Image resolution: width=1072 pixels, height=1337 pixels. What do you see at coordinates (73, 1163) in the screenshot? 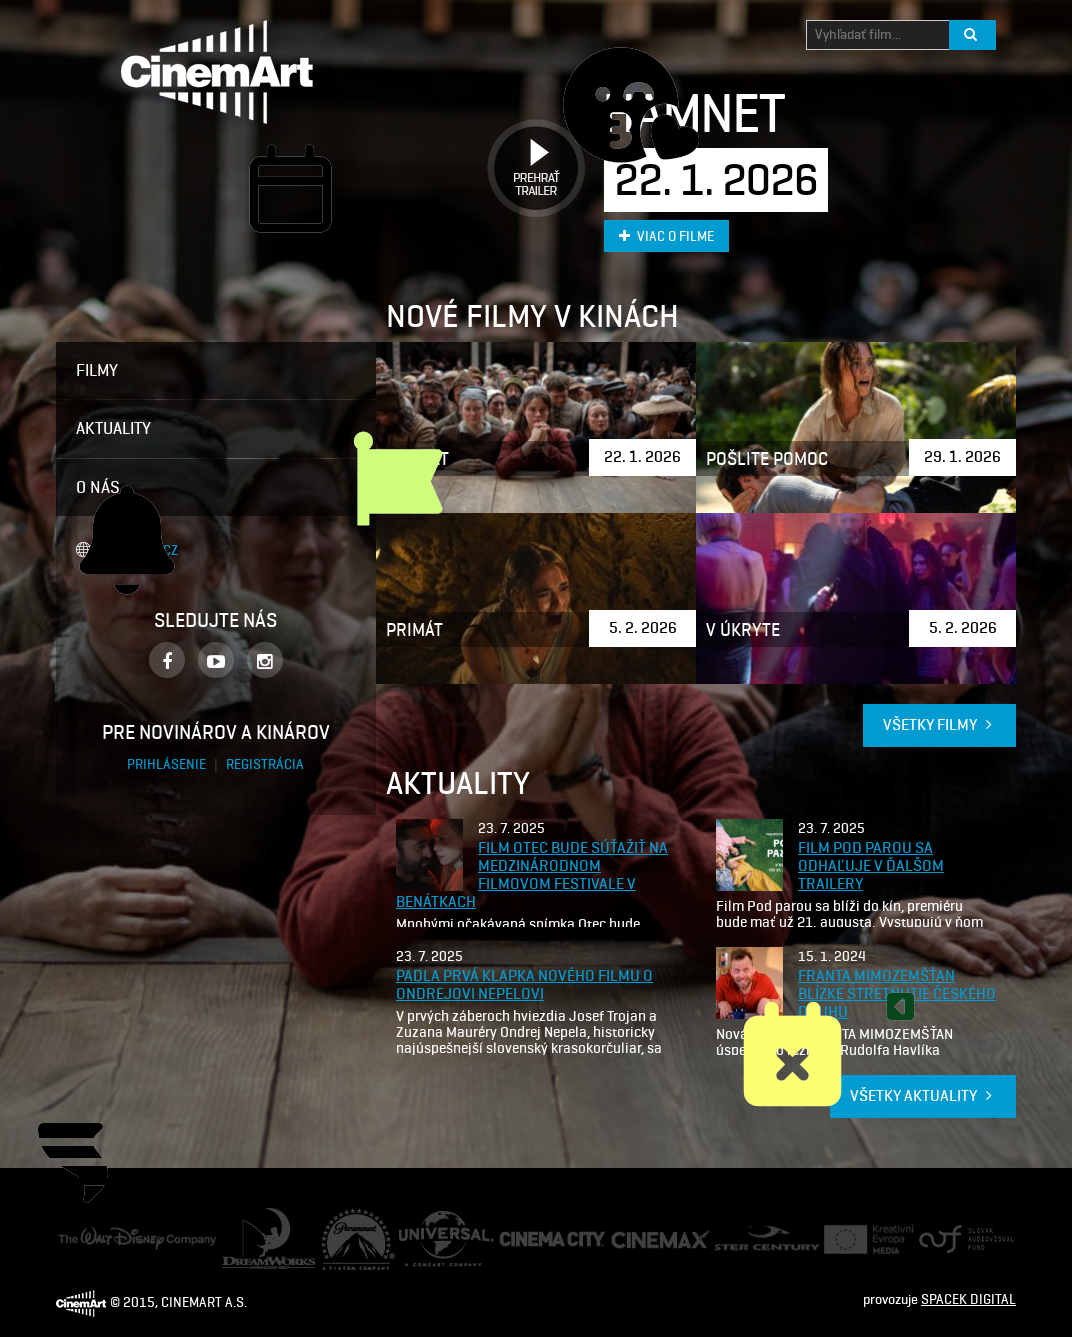
I see `indicates severe weather alert or tornado warning` at bounding box center [73, 1163].